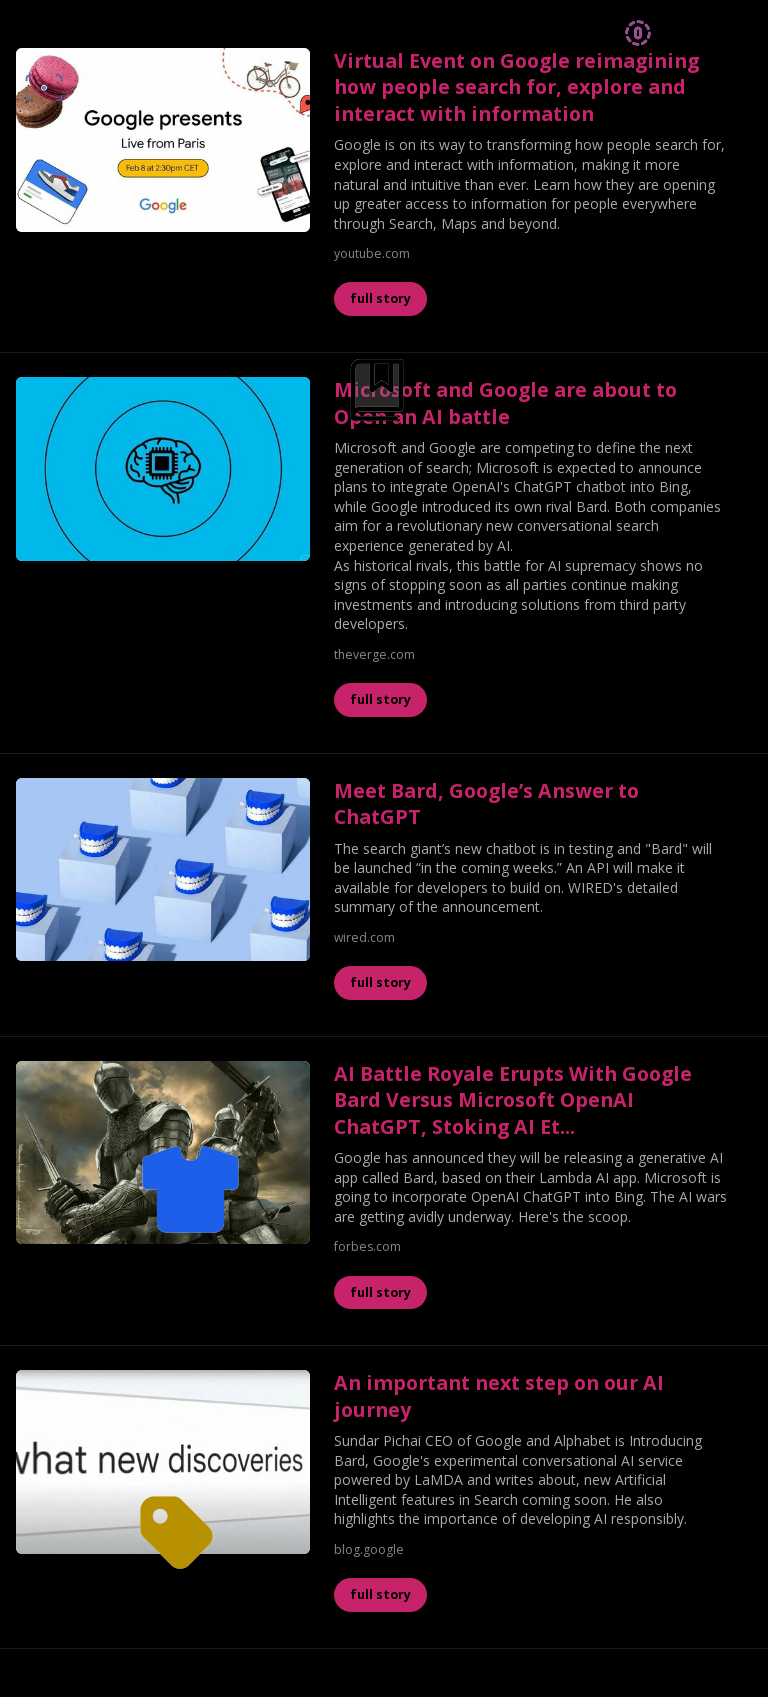 The width and height of the screenshot is (768, 1697). Describe the element at coordinates (377, 390) in the screenshot. I see `access your bookmarked reading material` at that location.